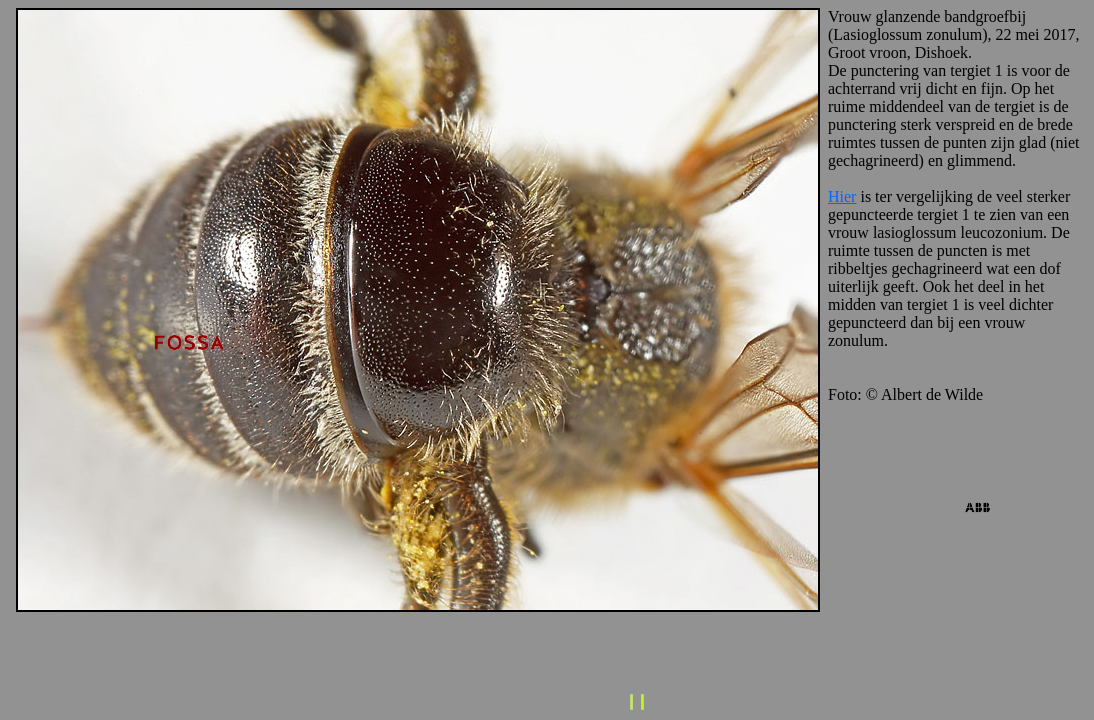  What do you see at coordinates (189, 342) in the screenshot?
I see `fossa software compliance and licensing platform logo` at bounding box center [189, 342].